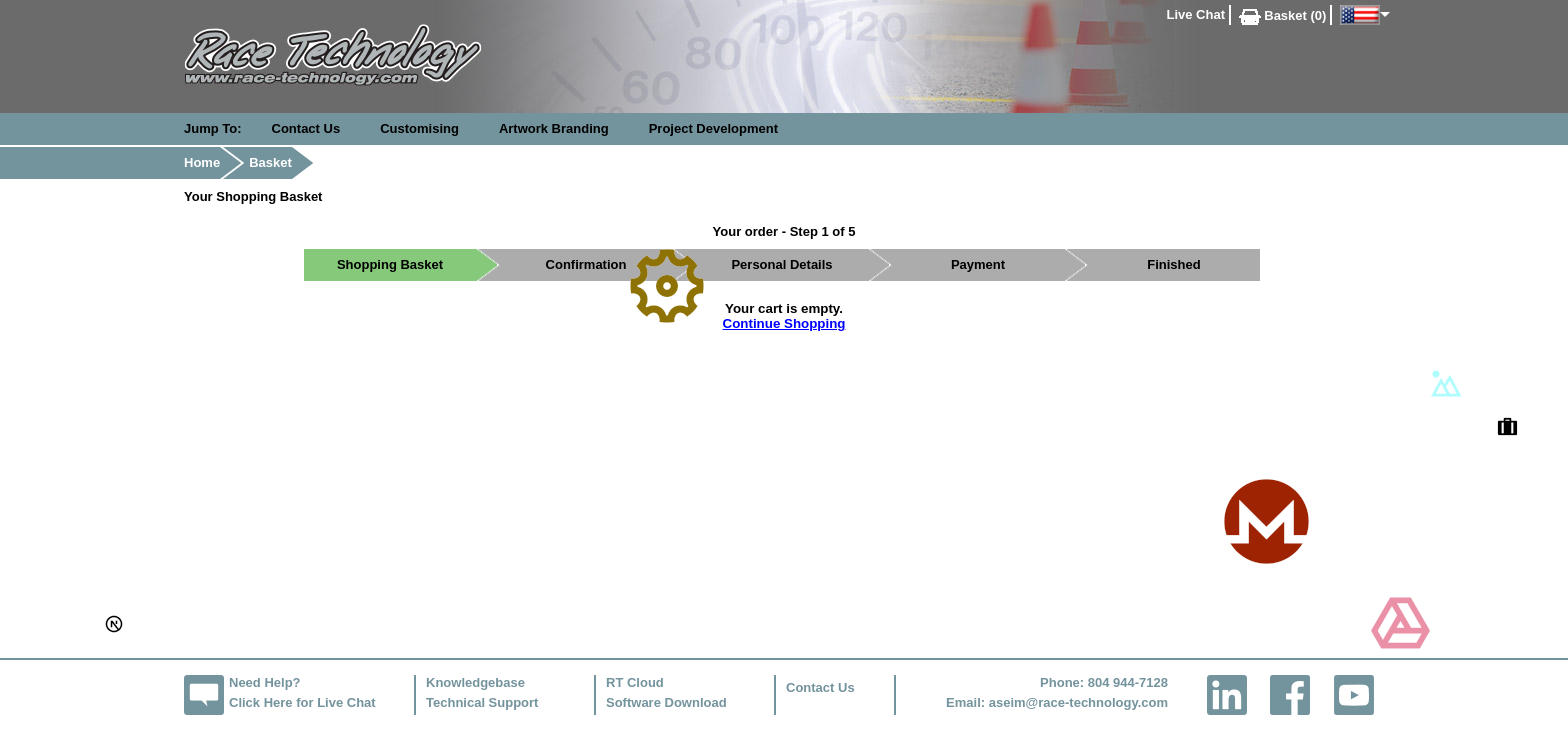  What do you see at coordinates (1400, 623) in the screenshot?
I see `open Google Drive` at bounding box center [1400, 623].